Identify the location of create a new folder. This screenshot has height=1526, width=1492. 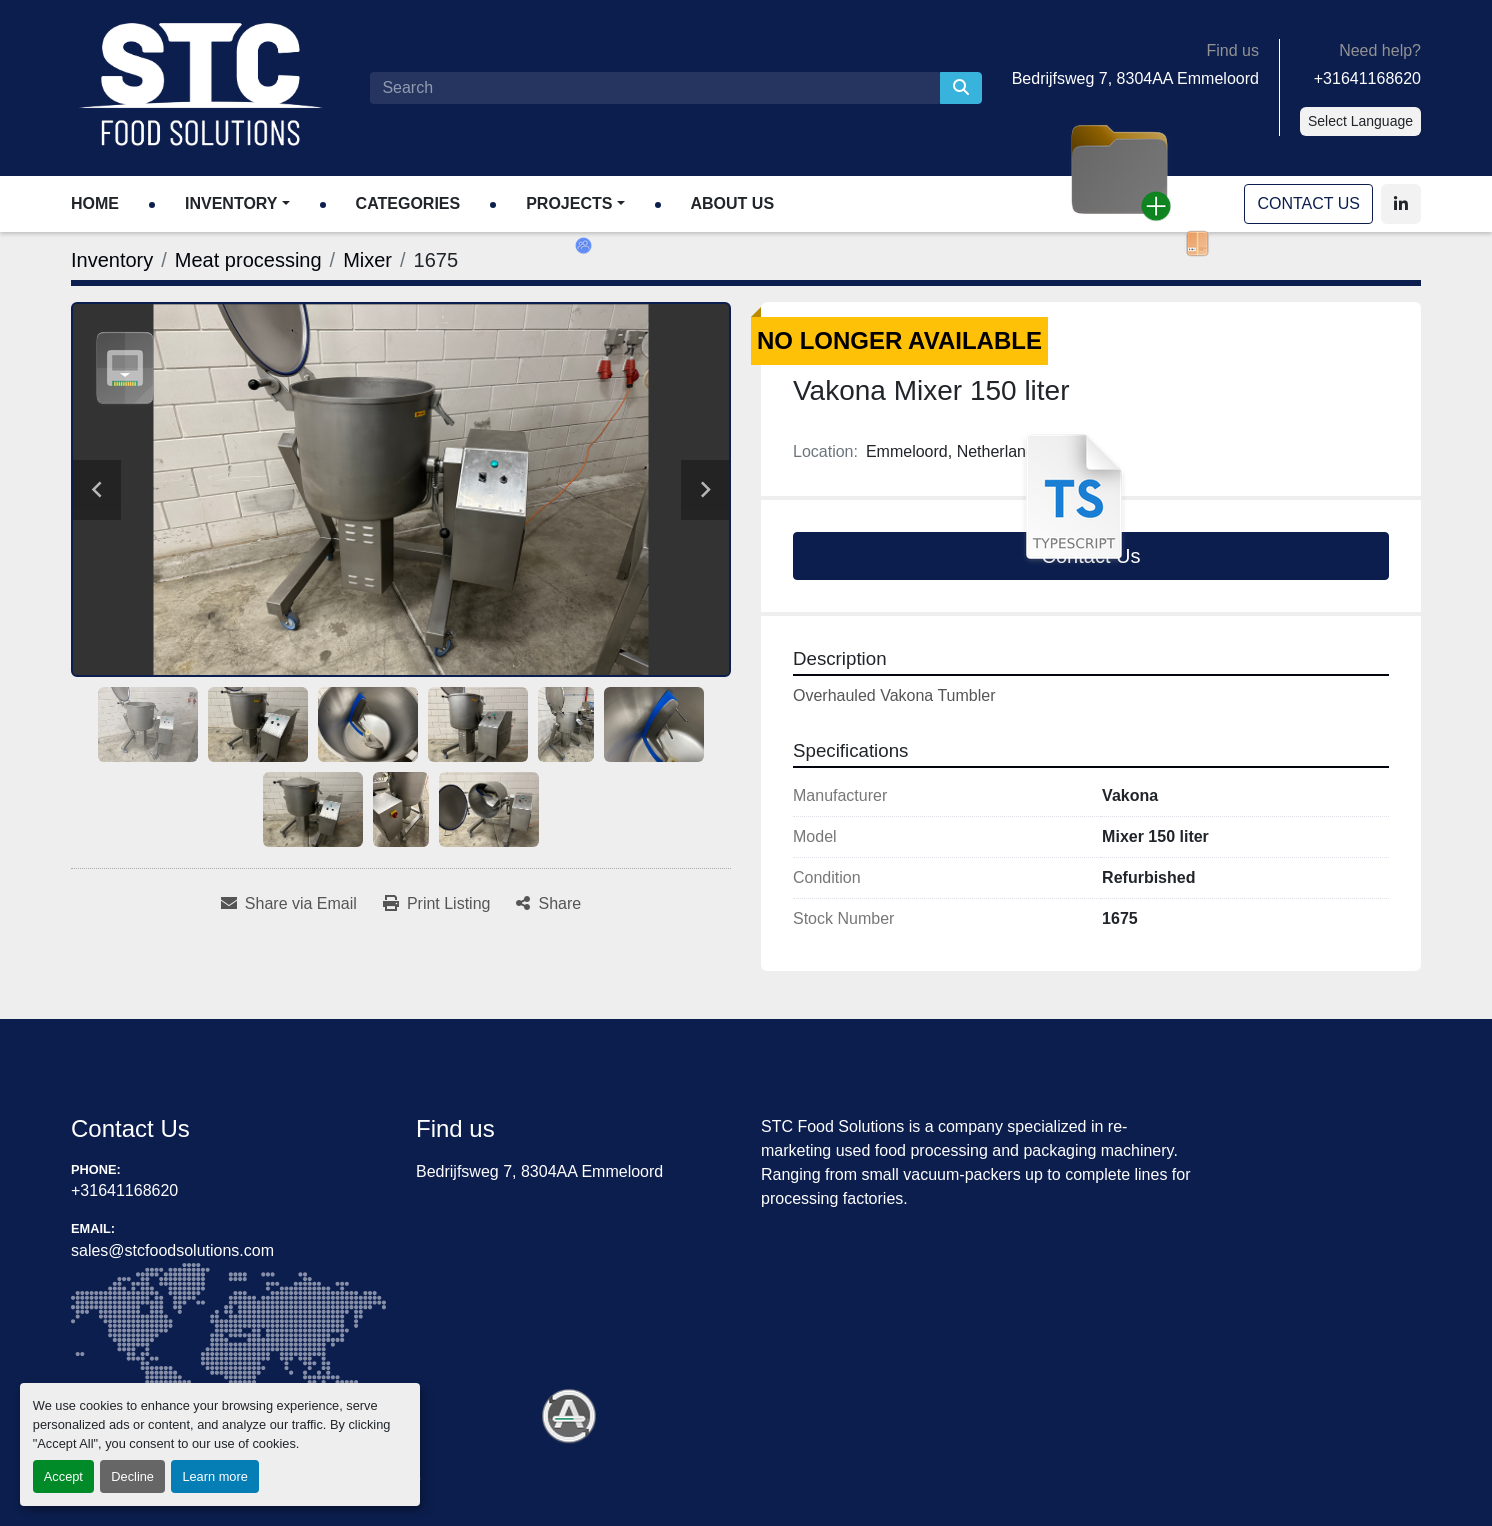
(1119, 169).